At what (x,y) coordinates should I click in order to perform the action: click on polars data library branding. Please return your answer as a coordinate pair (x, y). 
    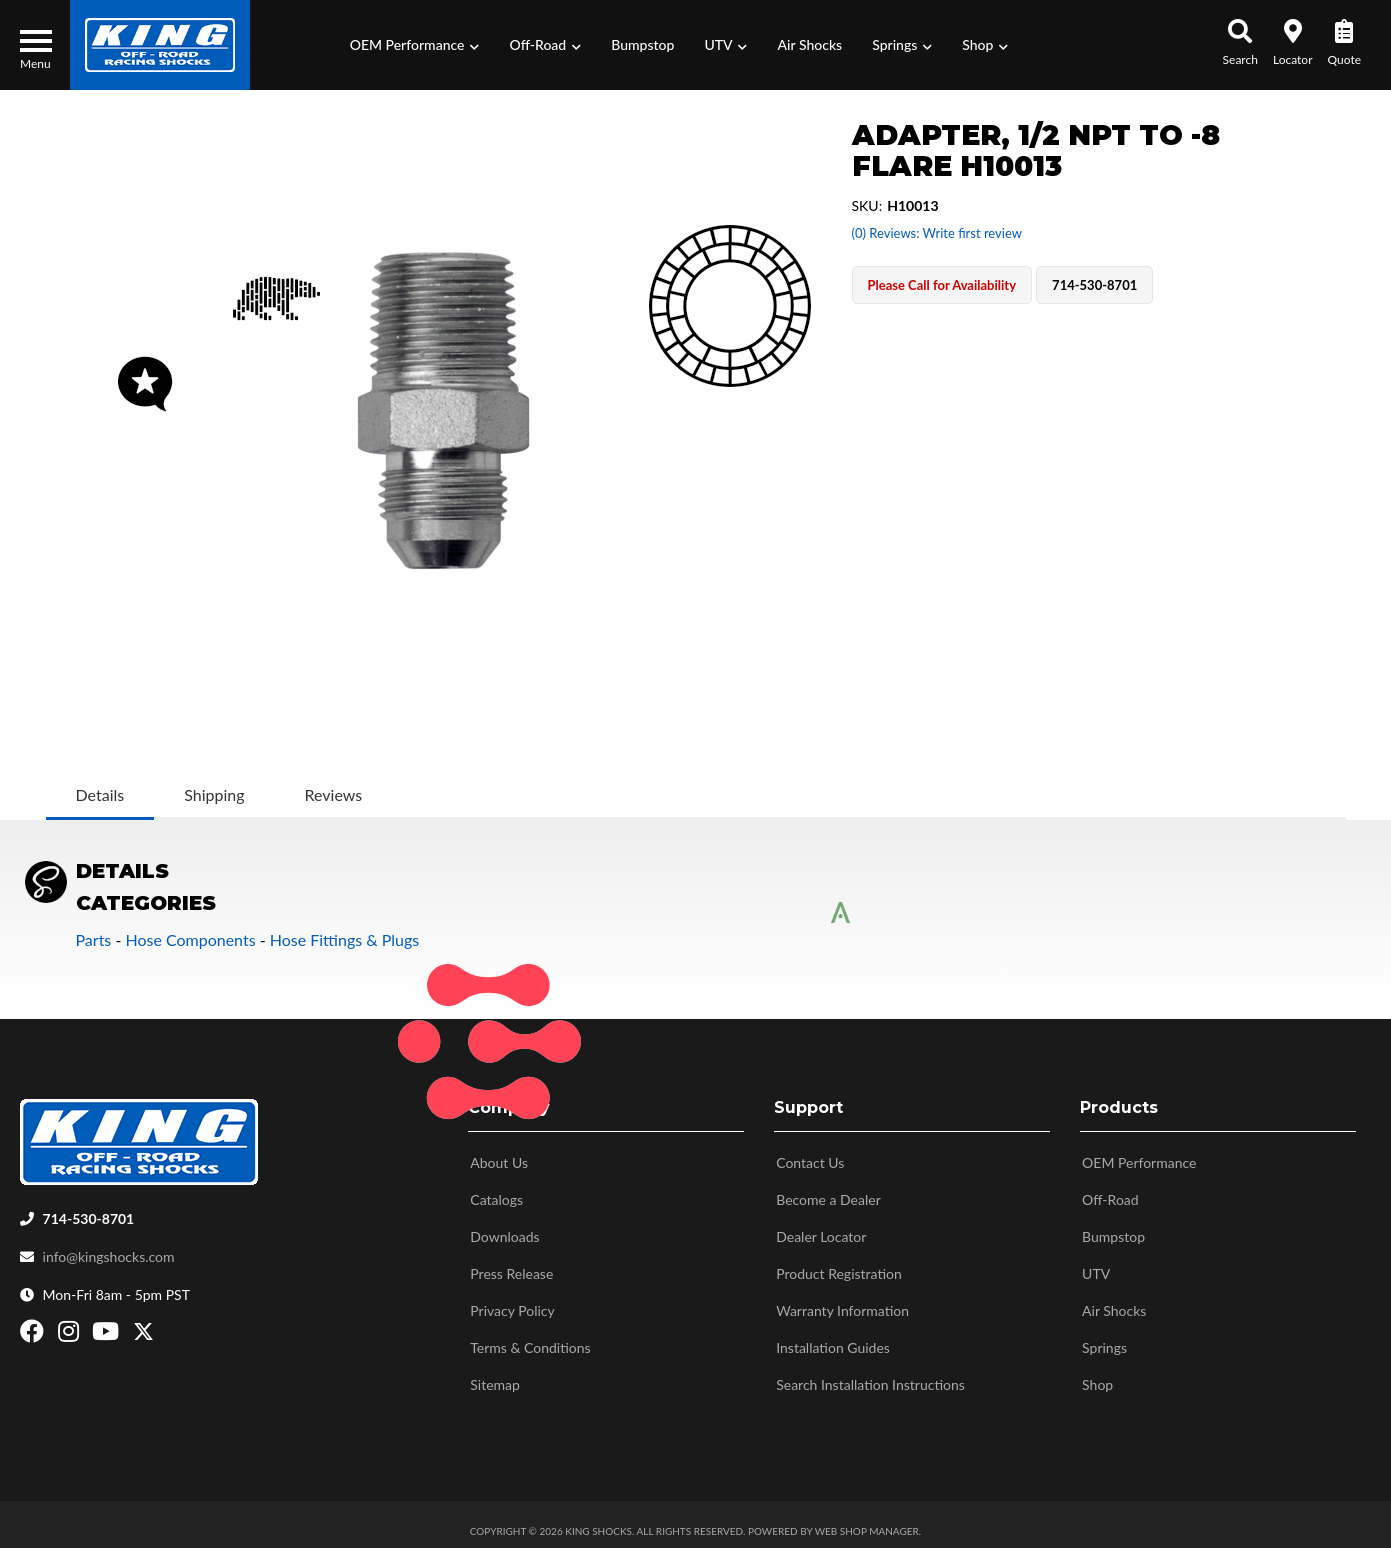
    Looking at the image, I should click on (276, 298).